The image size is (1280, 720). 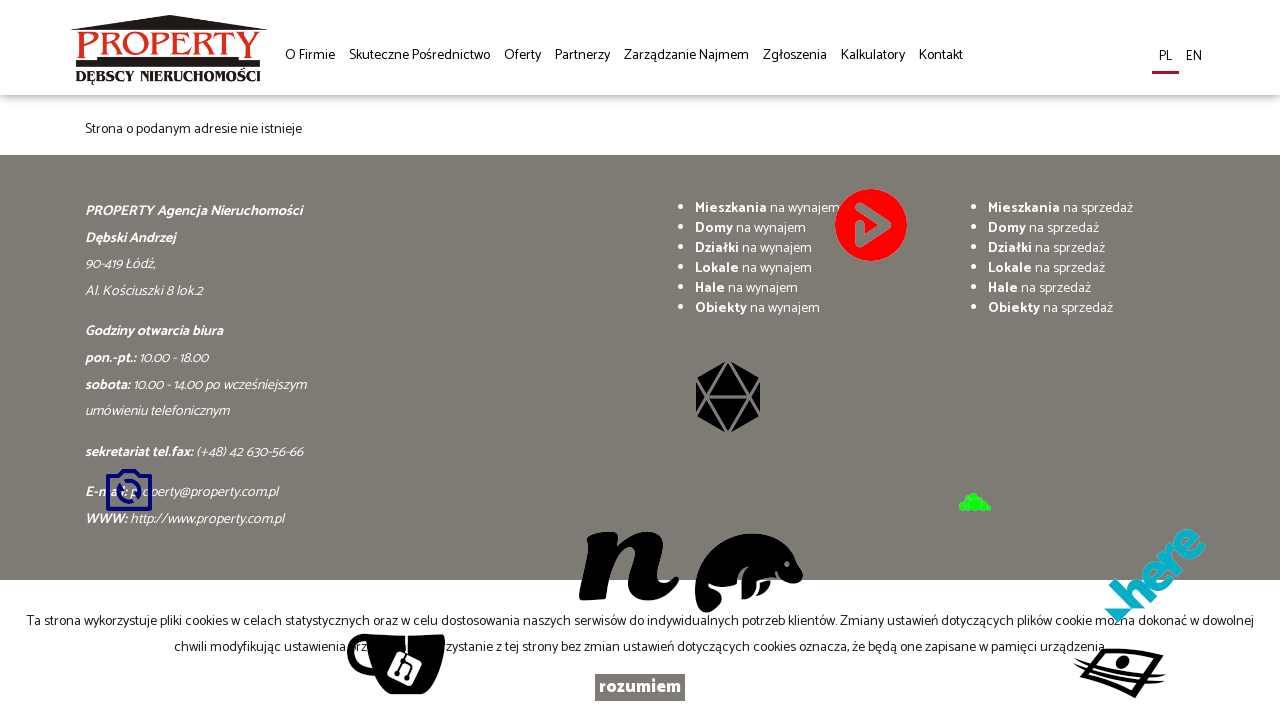 I want to click on open Studio 3T MongoDB database management tool, so click(x=749, y=573).